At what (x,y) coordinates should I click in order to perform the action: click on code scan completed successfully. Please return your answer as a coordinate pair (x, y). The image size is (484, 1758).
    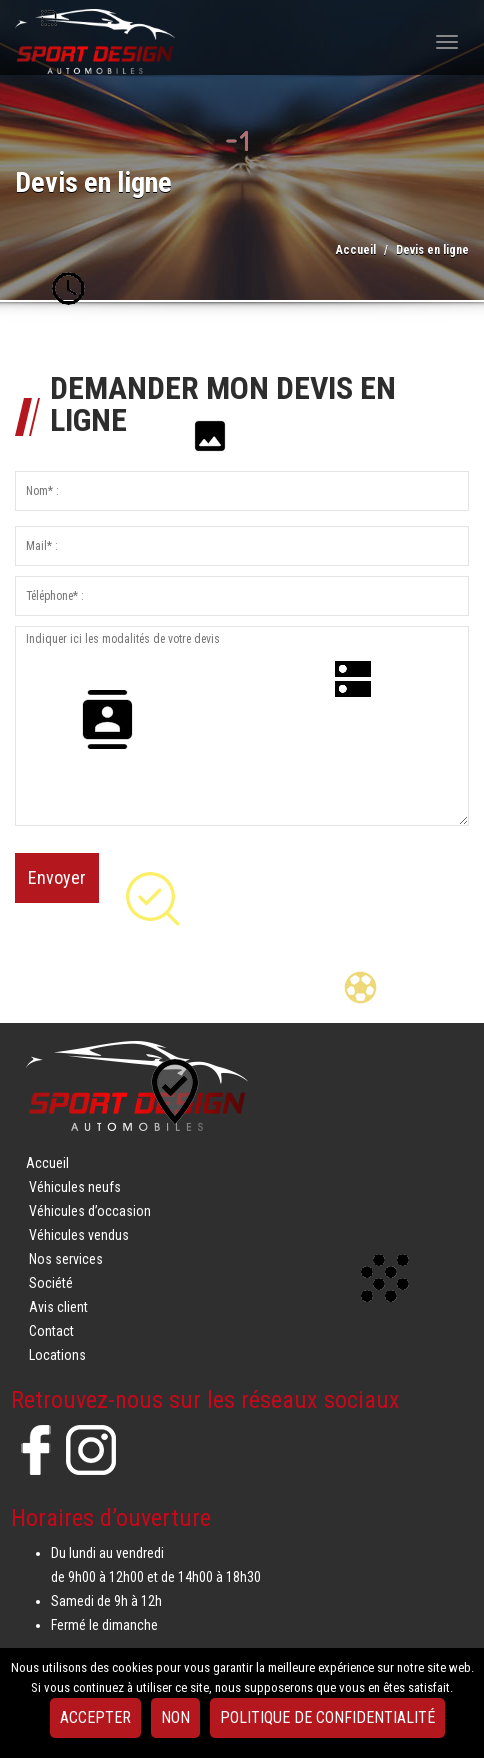
    Looking at the image, I should click on (154, 900).